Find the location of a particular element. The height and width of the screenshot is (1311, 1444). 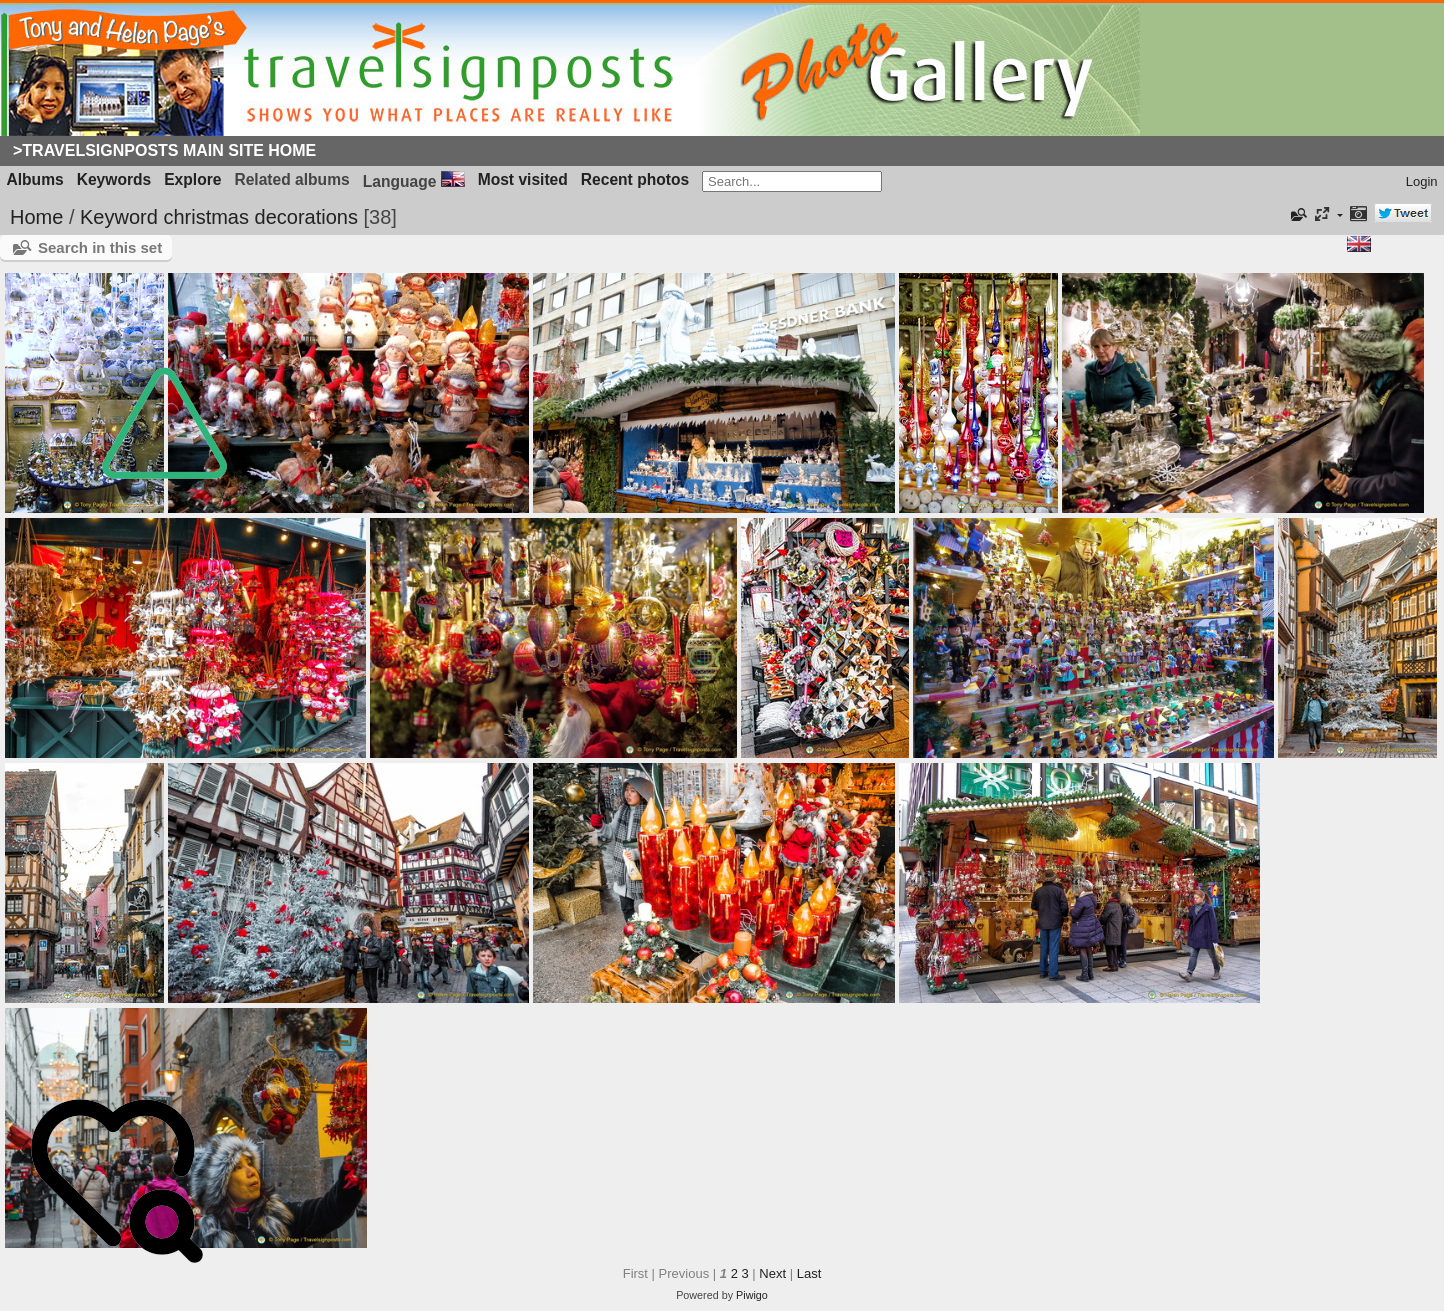

search your liked or favorited items is located at coordinates (113, 1173).